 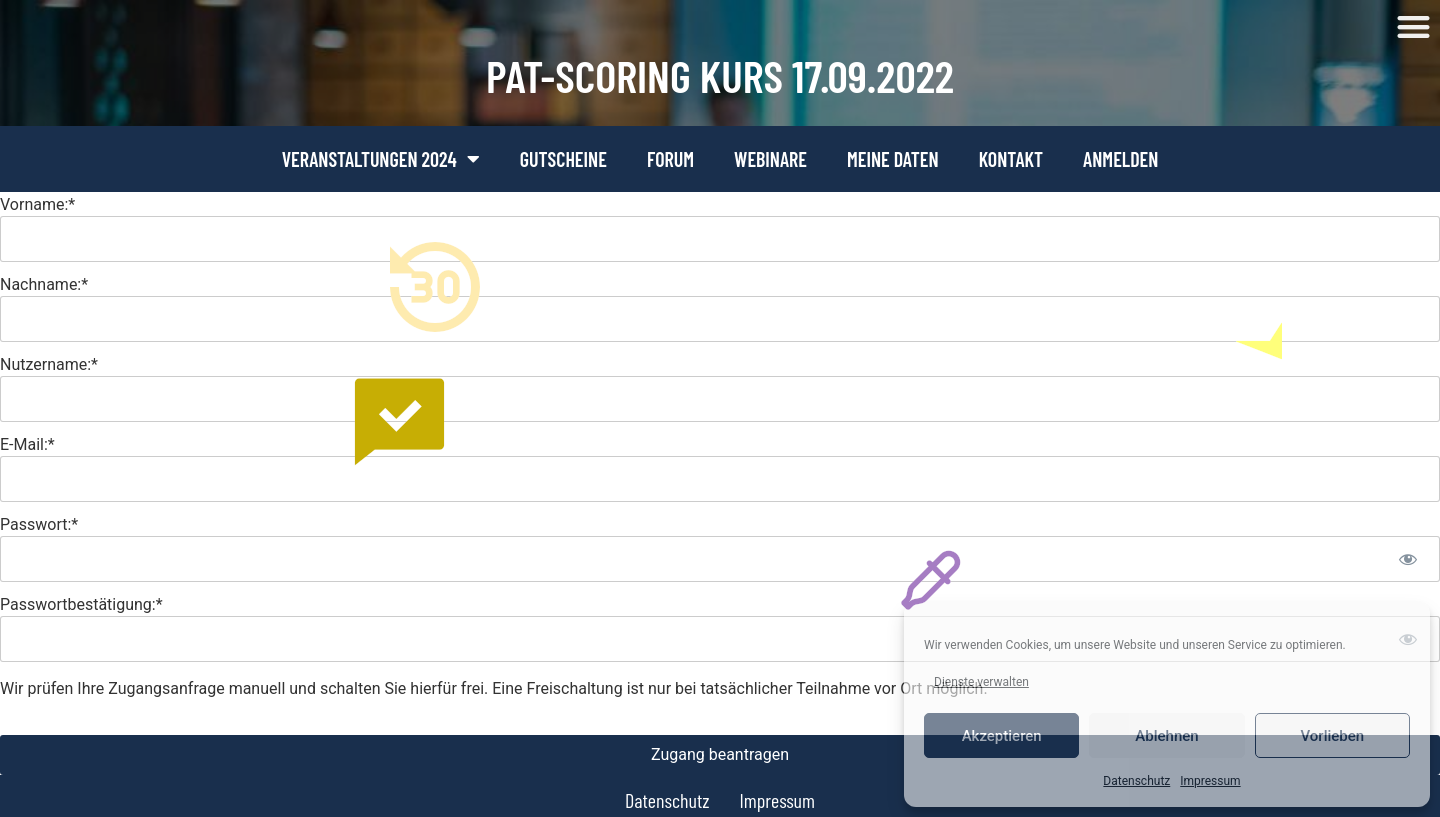 What do you see at coordinates (930, 580) in the screenshot?
I see `select a color from the screen` at bounding box center [930, 580].